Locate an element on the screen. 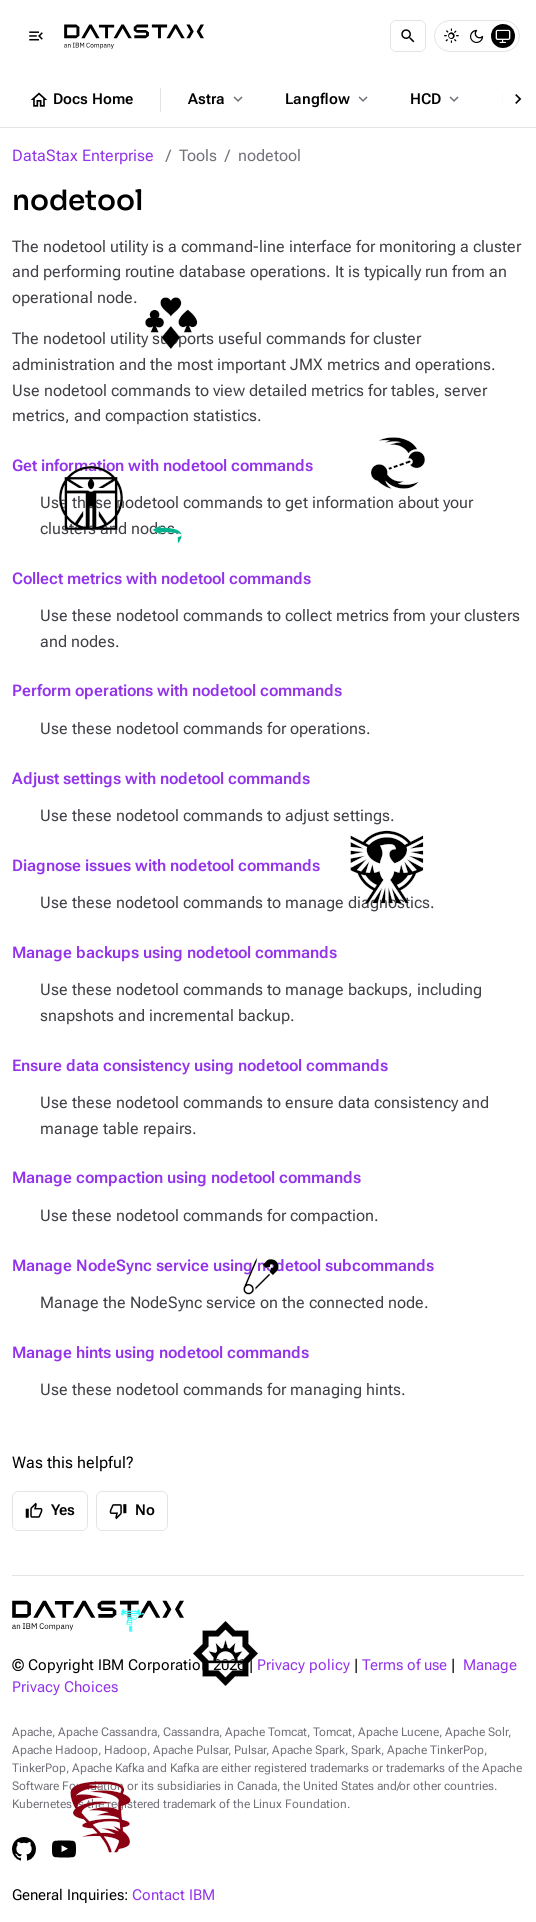 This screenshot has height=1922, width=536. indicates severe weather alert or tornado warning is located at coordinates (101, 1817).